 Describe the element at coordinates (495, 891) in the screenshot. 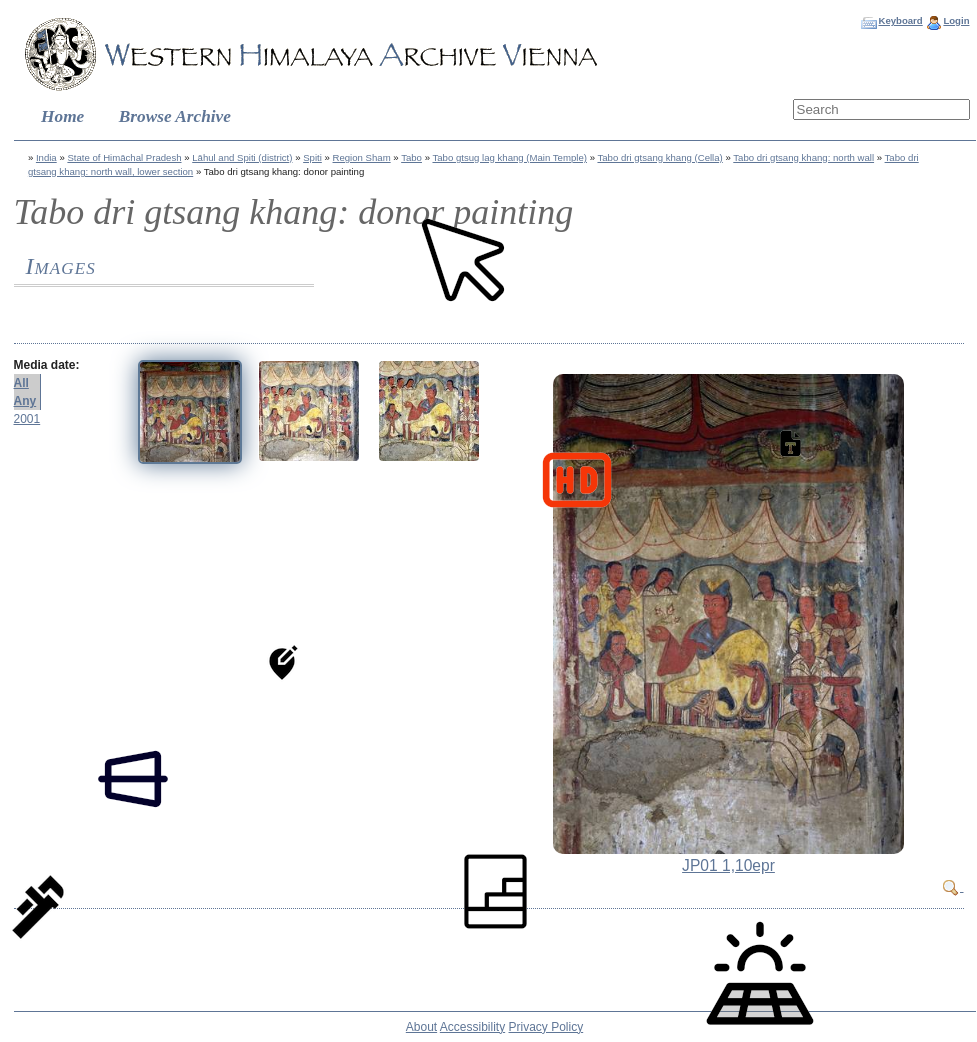

I see `indicates stairs or stairway access` at that location.